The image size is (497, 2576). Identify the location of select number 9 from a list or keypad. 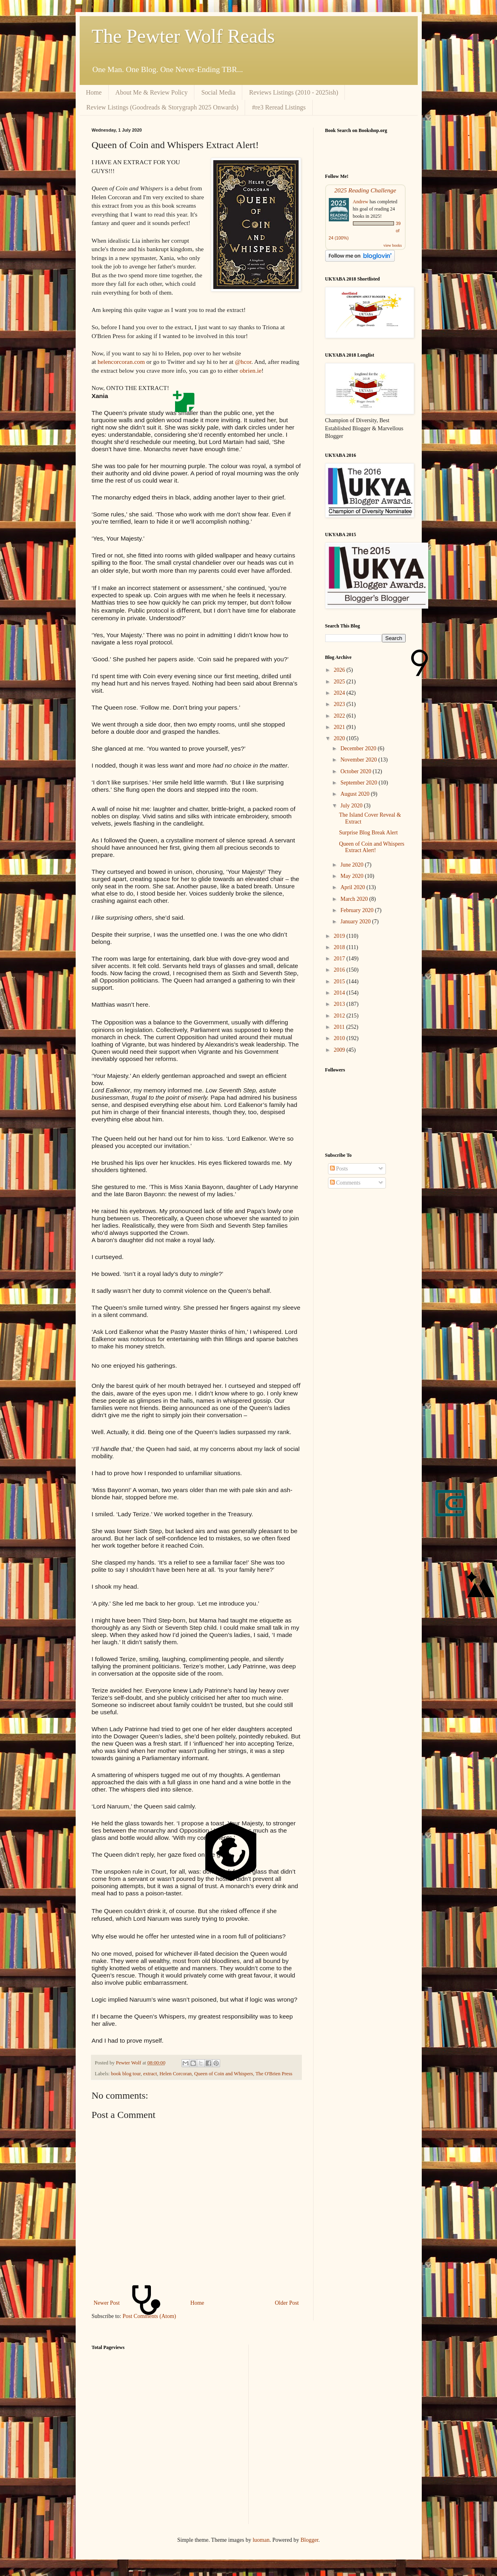
(419, 663).